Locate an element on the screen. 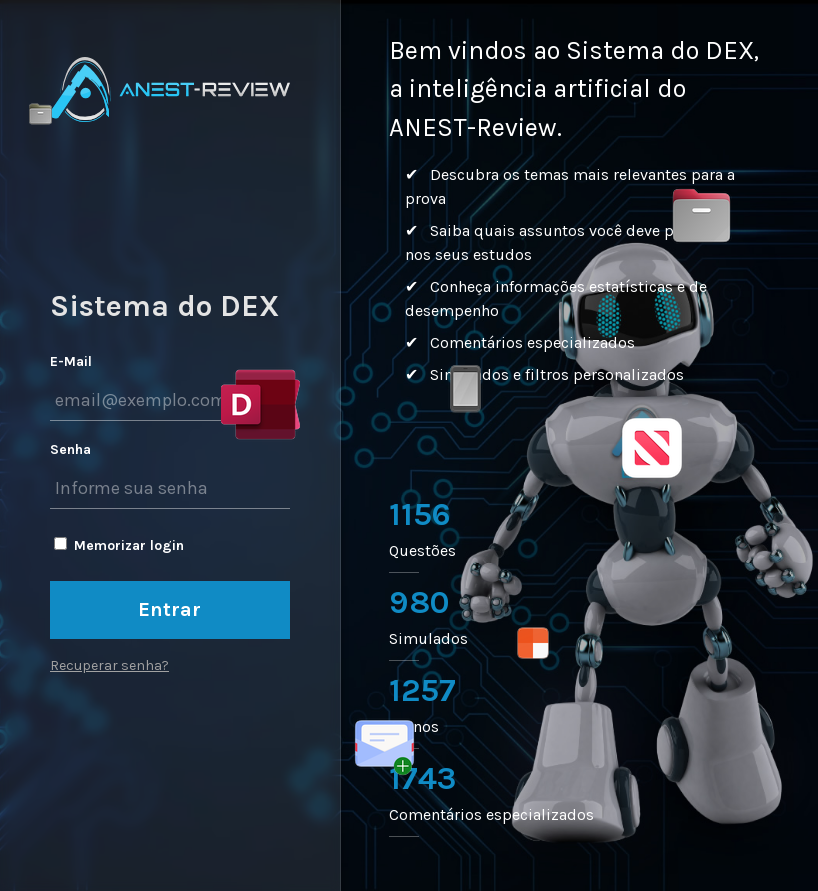 This screenshot has width=818, height=891. open the Apple News app is located at coordinates (652, 448).